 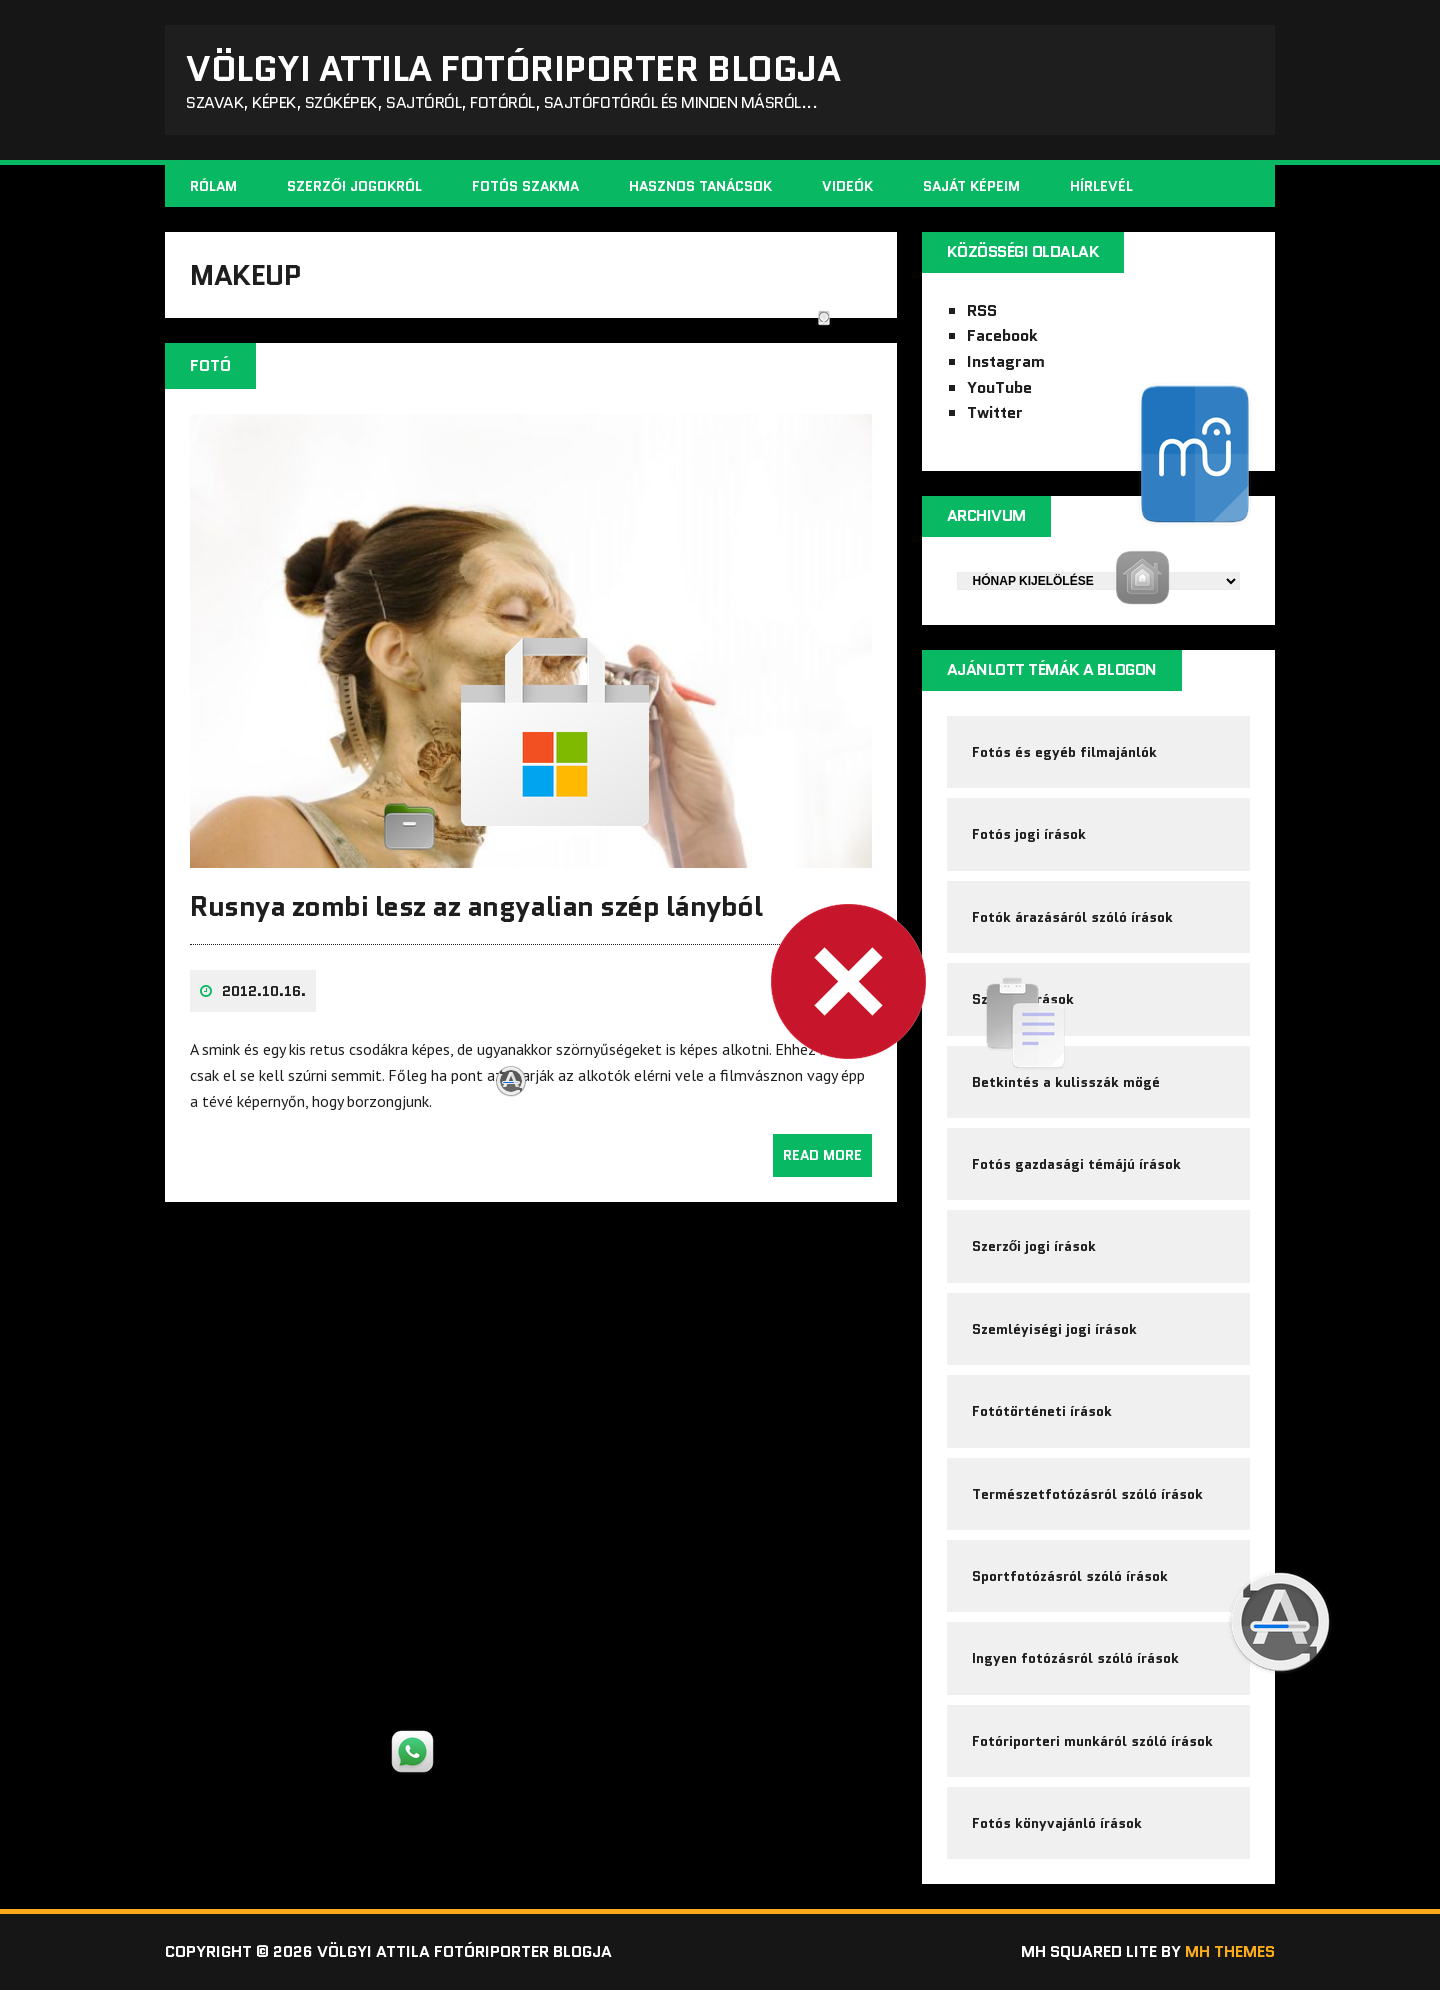 What do you see at coordinates (412, 1751) in the screenshot?
I see `open whatsapp messaging app` at bounding box center [412, 1751].